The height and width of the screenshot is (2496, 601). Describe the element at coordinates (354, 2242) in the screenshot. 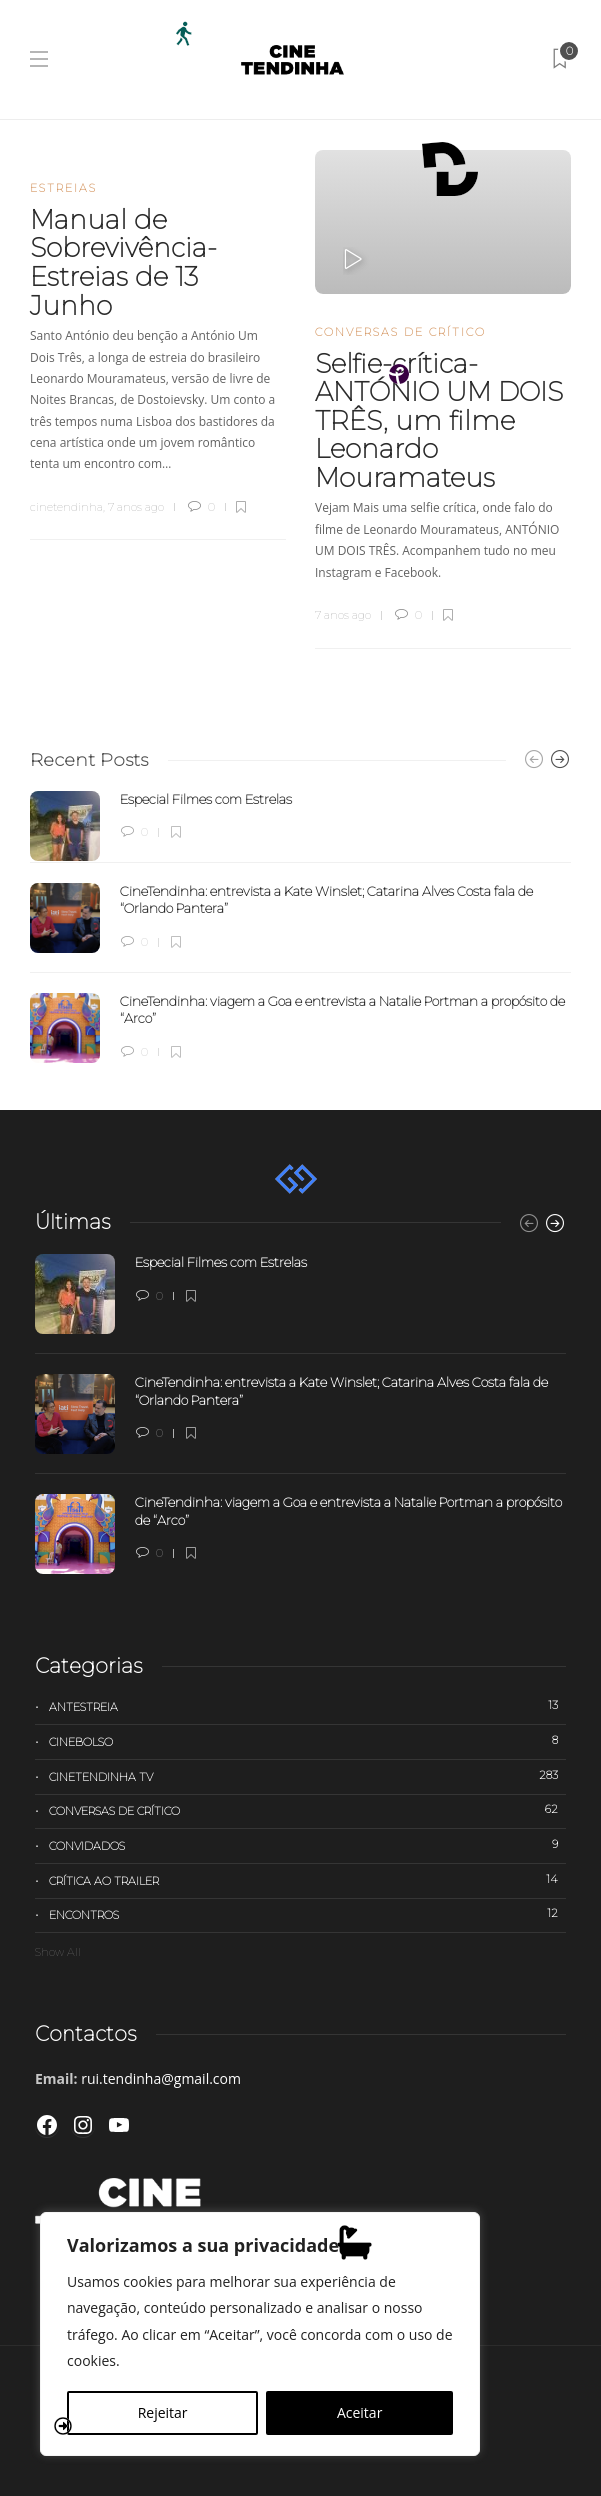

I see `view bathroom amenities` at that location.